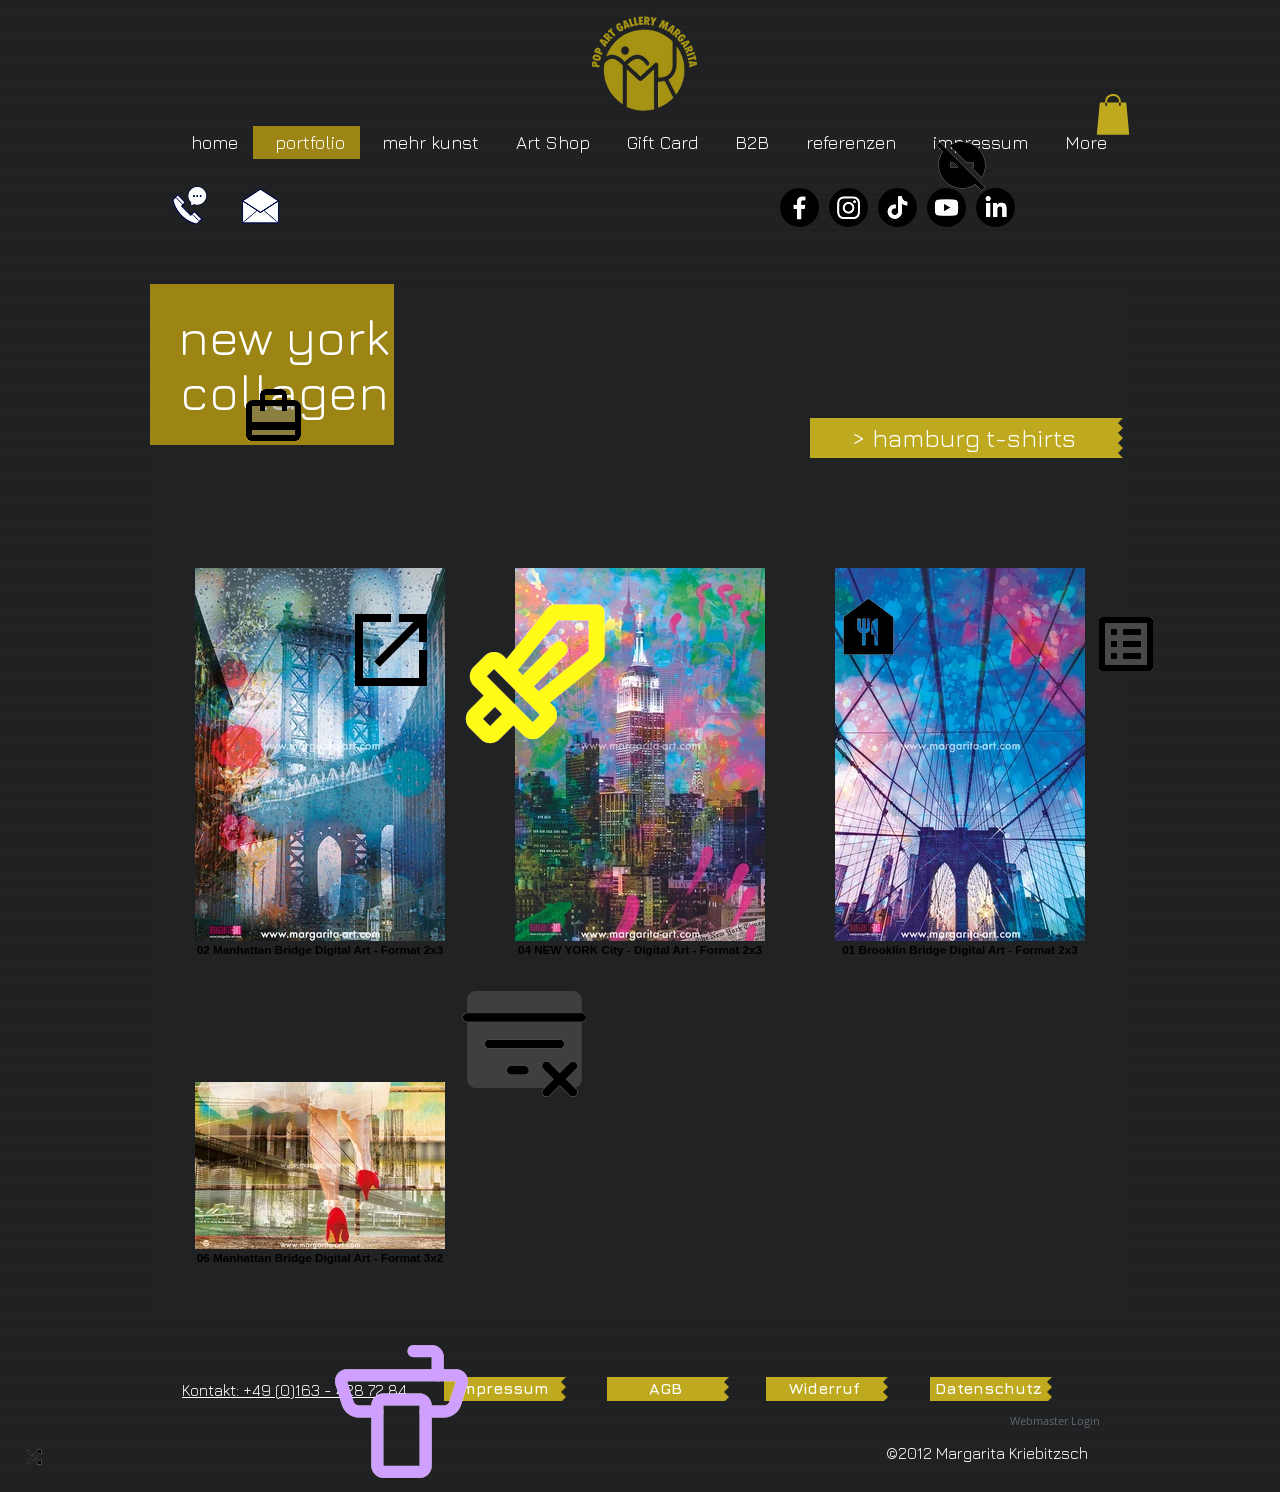  I want to click on access travel documents or itinerary, so click(273, 416).